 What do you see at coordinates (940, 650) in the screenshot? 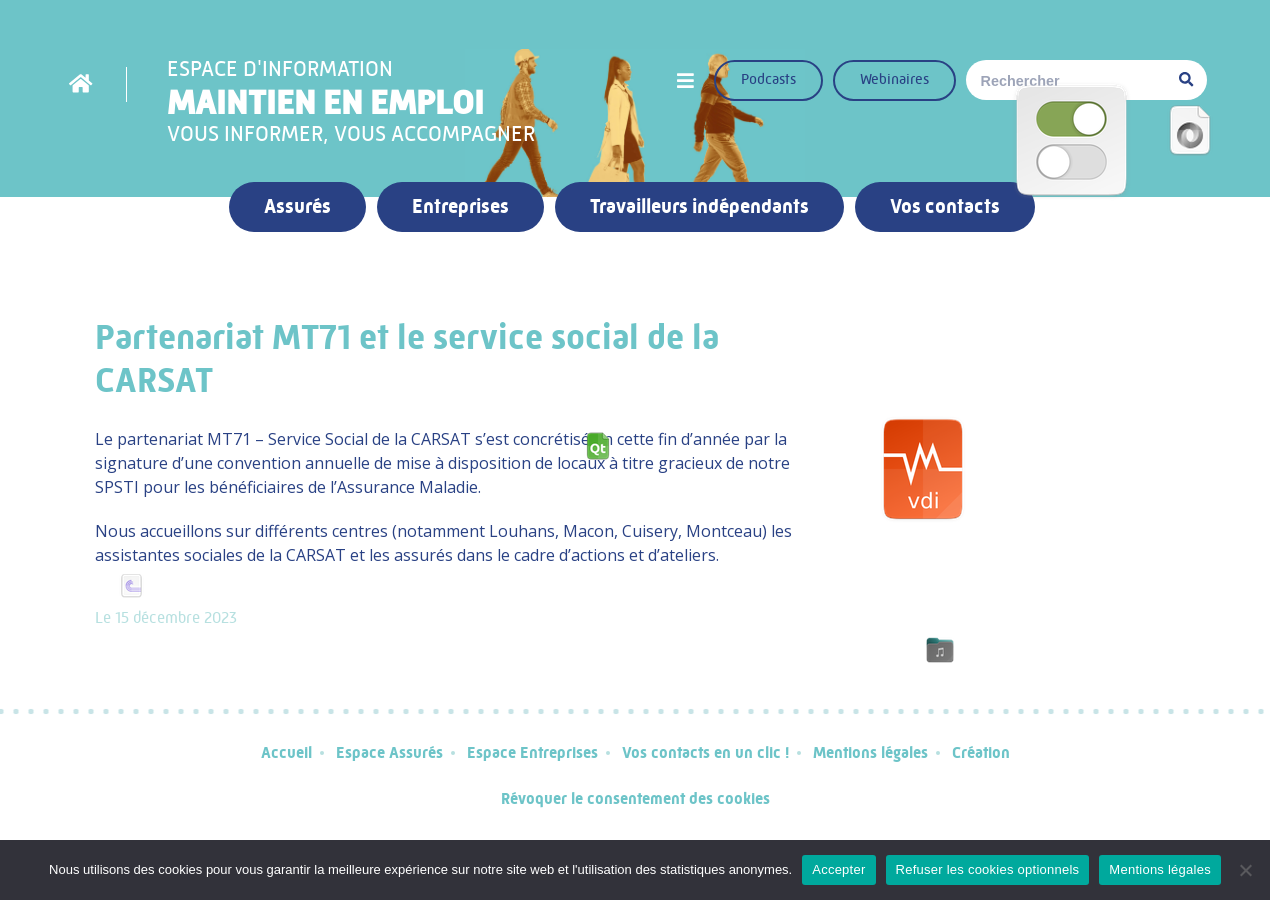
I see `open your music folder` at bounding box center [940, 650].